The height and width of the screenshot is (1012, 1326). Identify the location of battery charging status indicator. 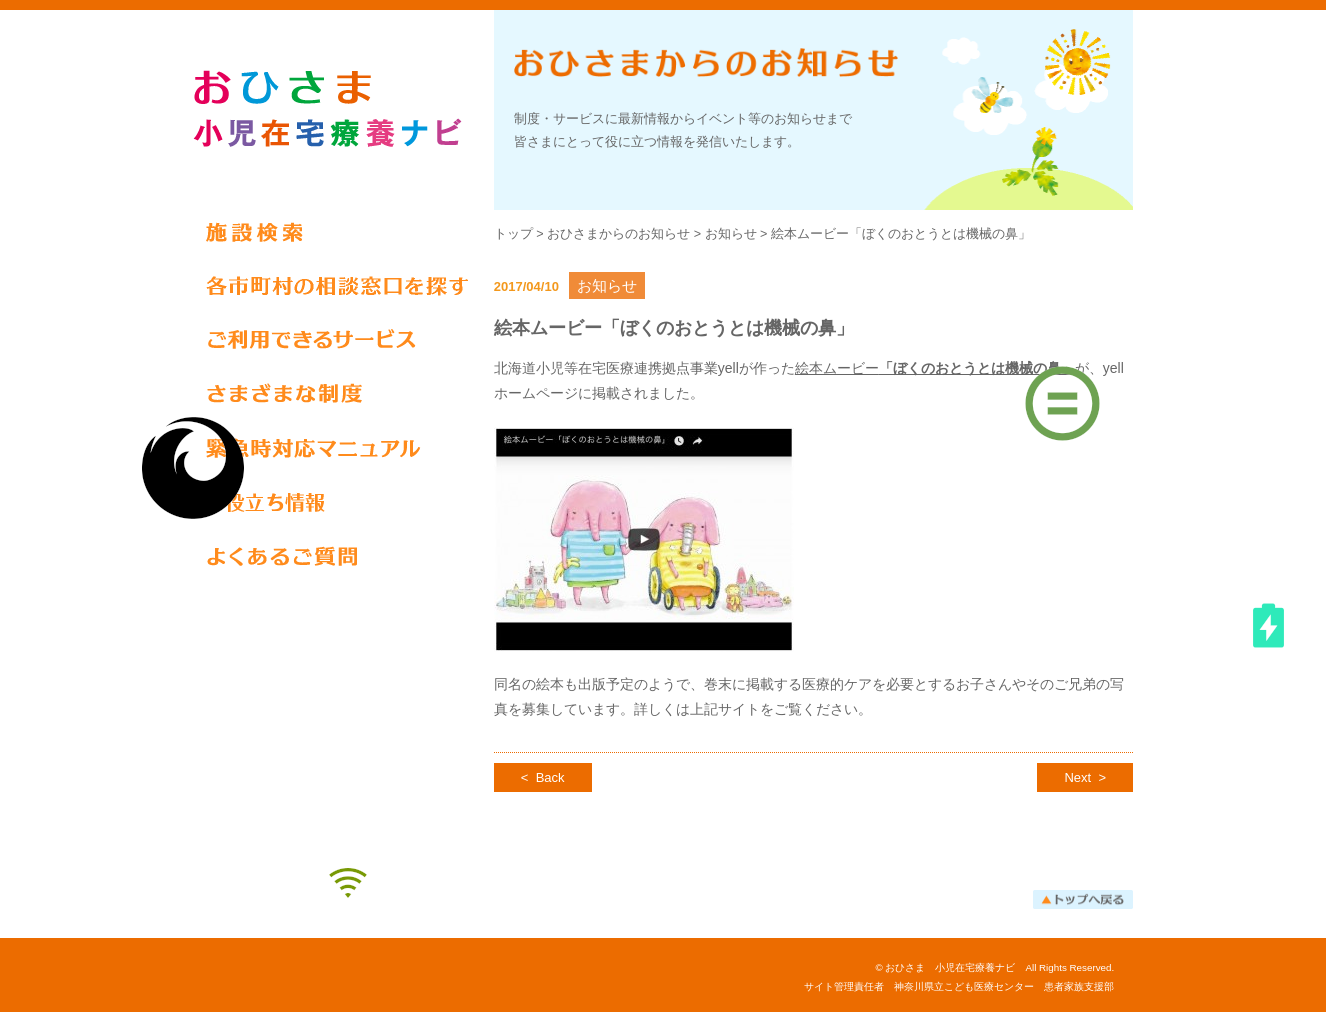
(1268, 625).